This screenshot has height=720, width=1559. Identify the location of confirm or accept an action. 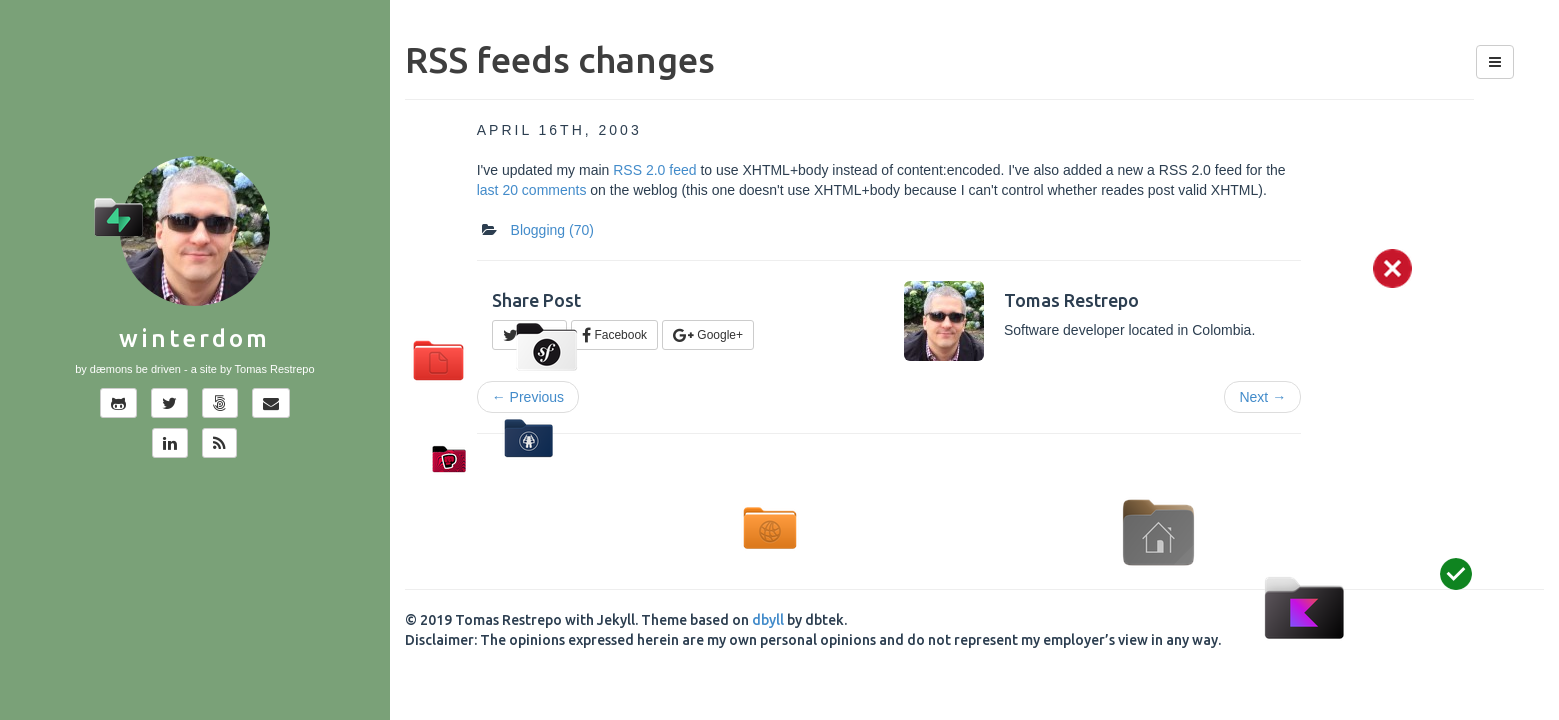
(1456, 574).